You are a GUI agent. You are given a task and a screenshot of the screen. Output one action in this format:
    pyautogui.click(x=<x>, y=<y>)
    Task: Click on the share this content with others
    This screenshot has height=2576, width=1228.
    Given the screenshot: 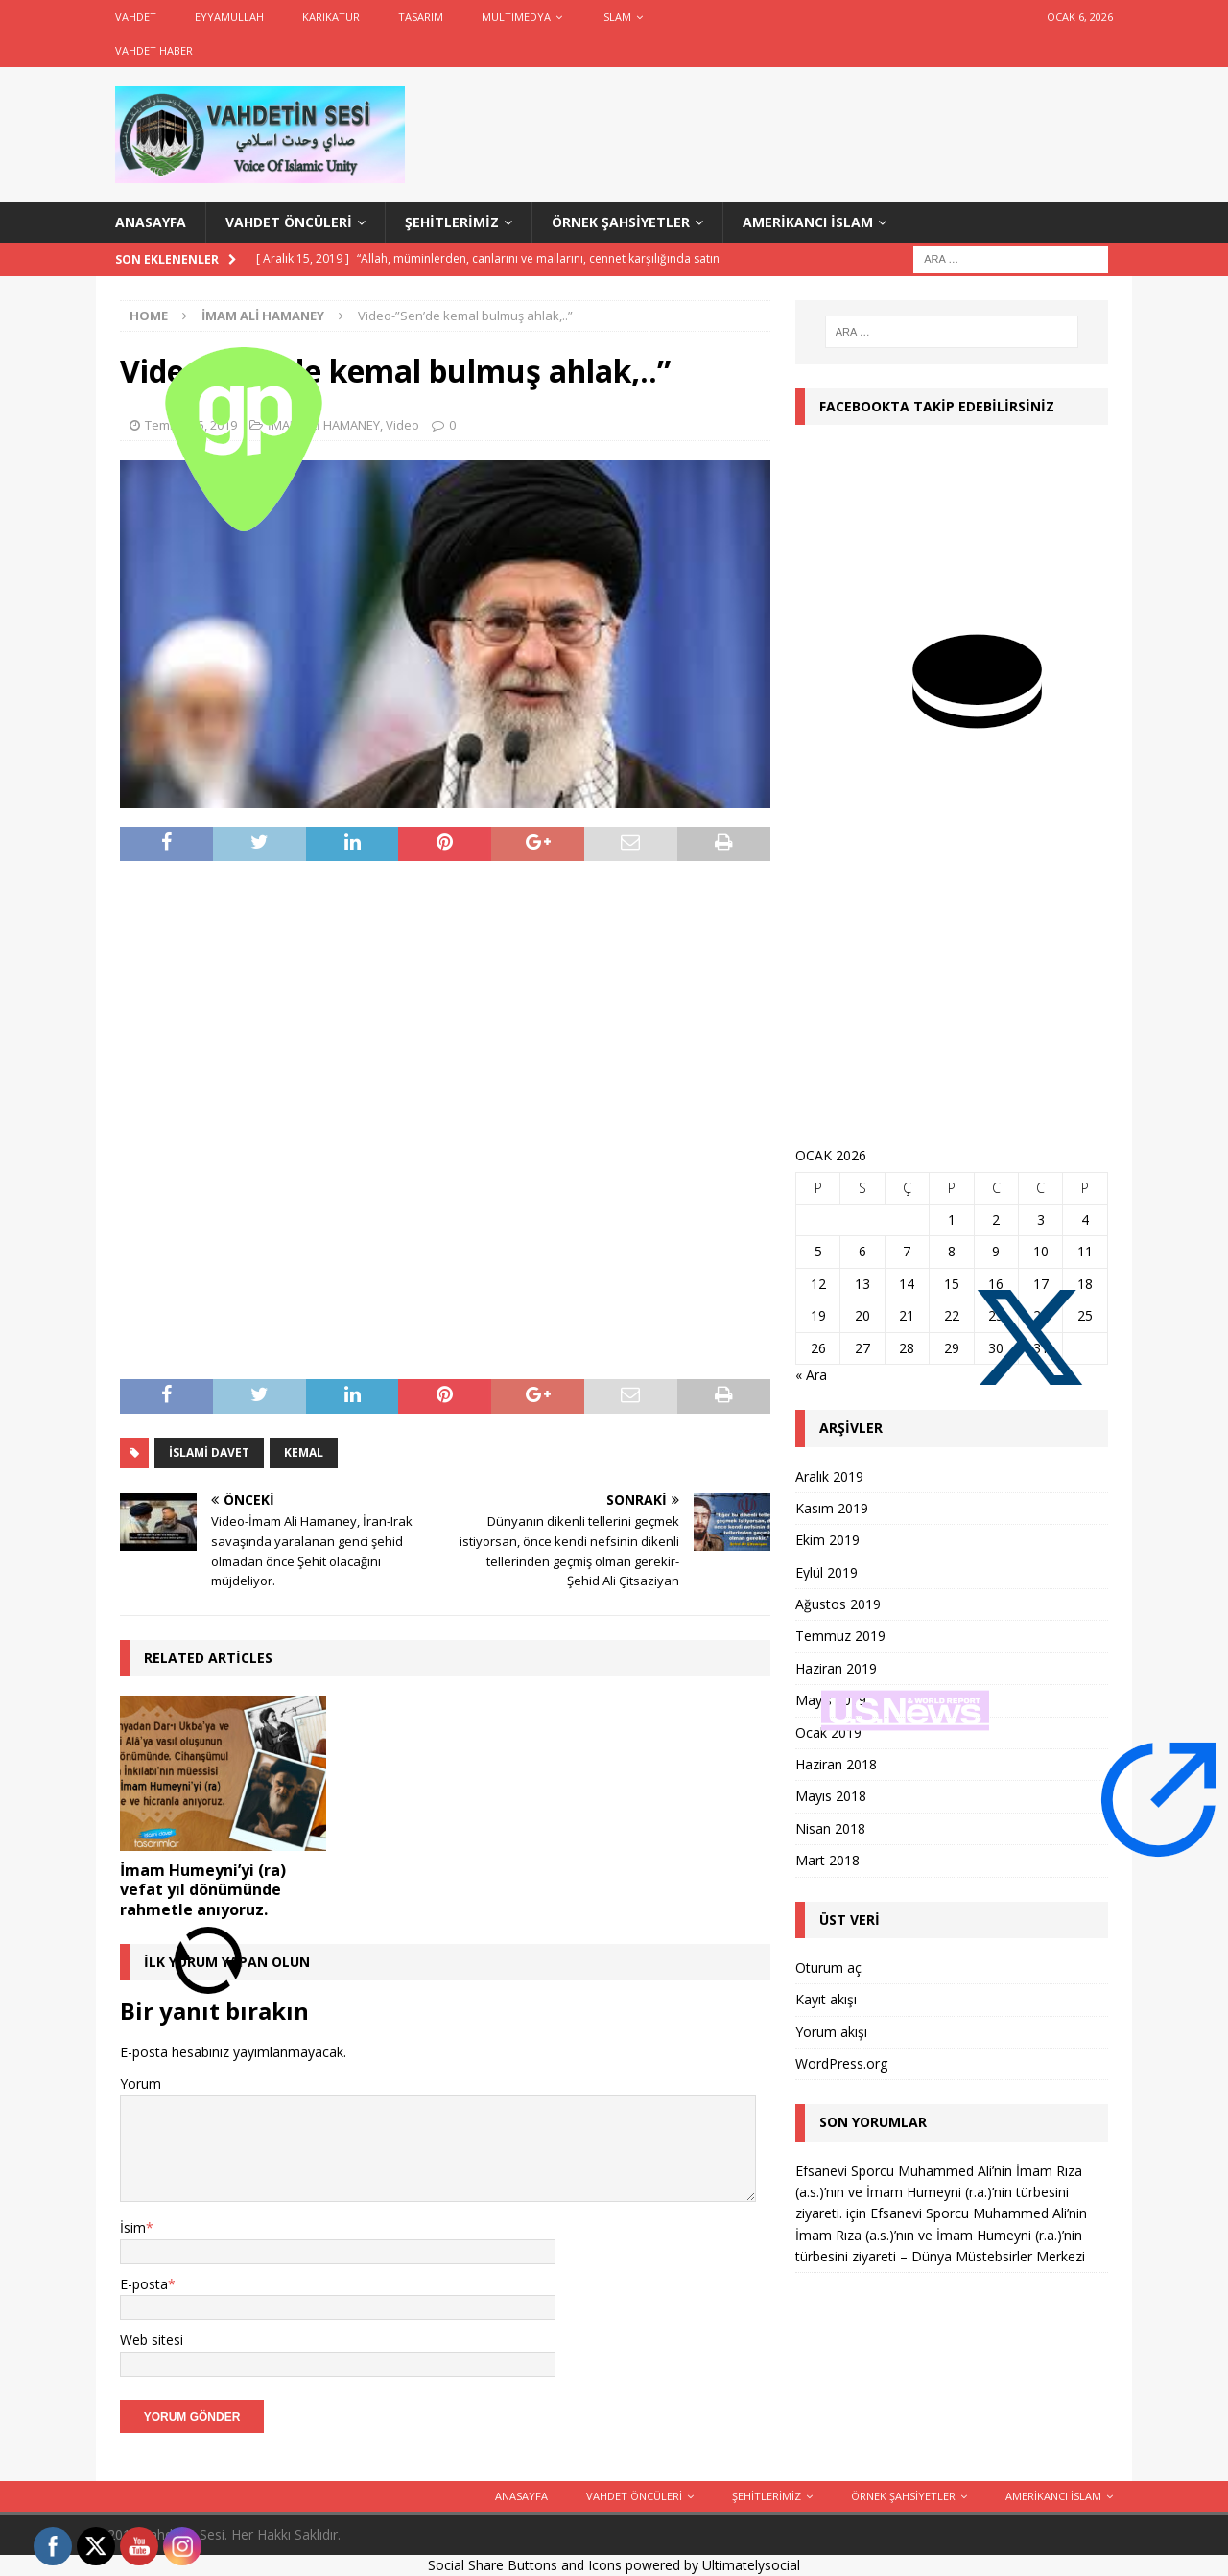 What is the action you would take?
    pyautogui.click(x=1158, y=1799)
    